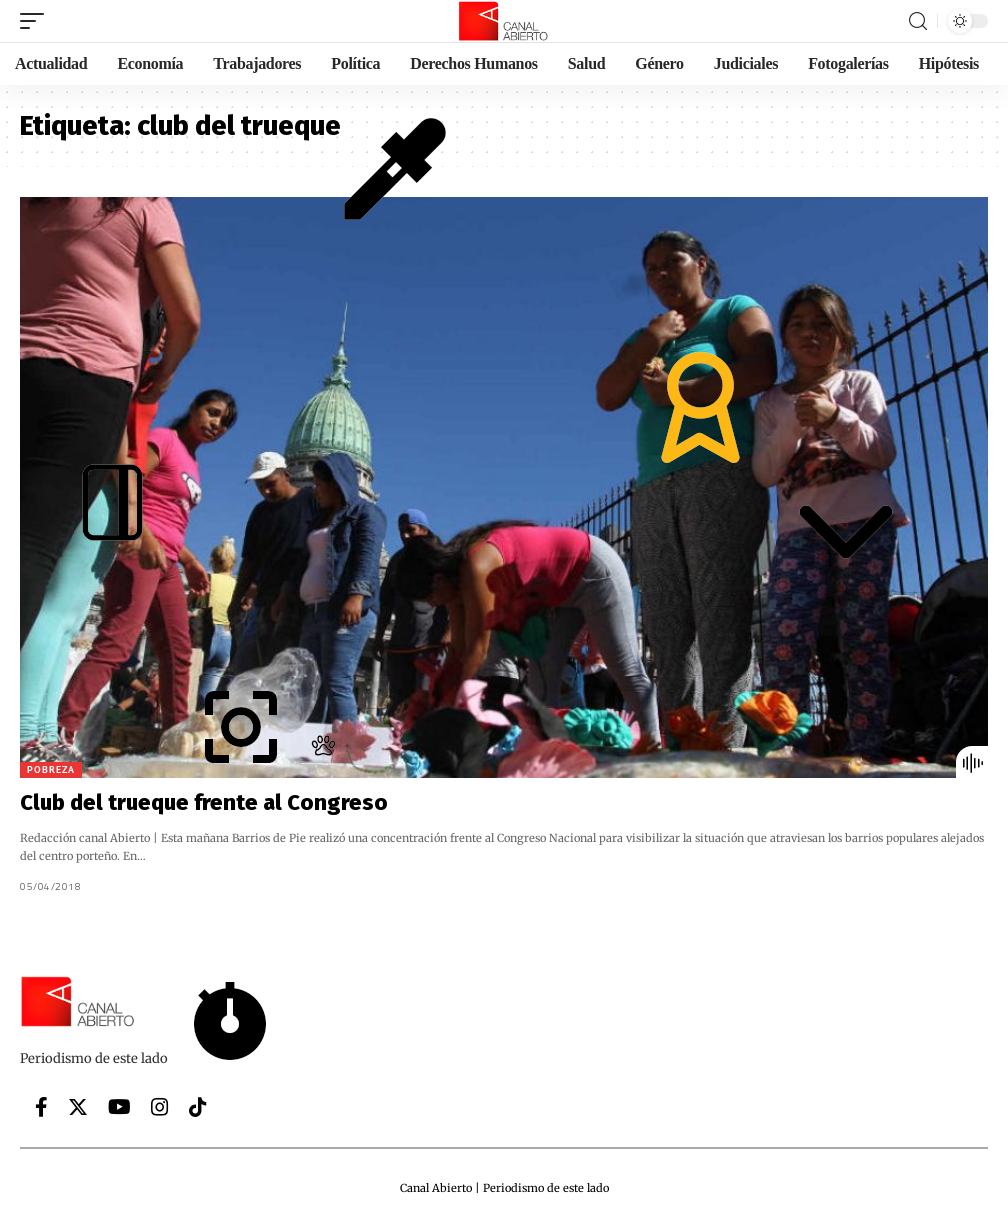 This screenshot has width=1008, height=1227. Describe the element at coordinates (230, 1021) in the screenshot. I see `start or stop a timer` at that location.